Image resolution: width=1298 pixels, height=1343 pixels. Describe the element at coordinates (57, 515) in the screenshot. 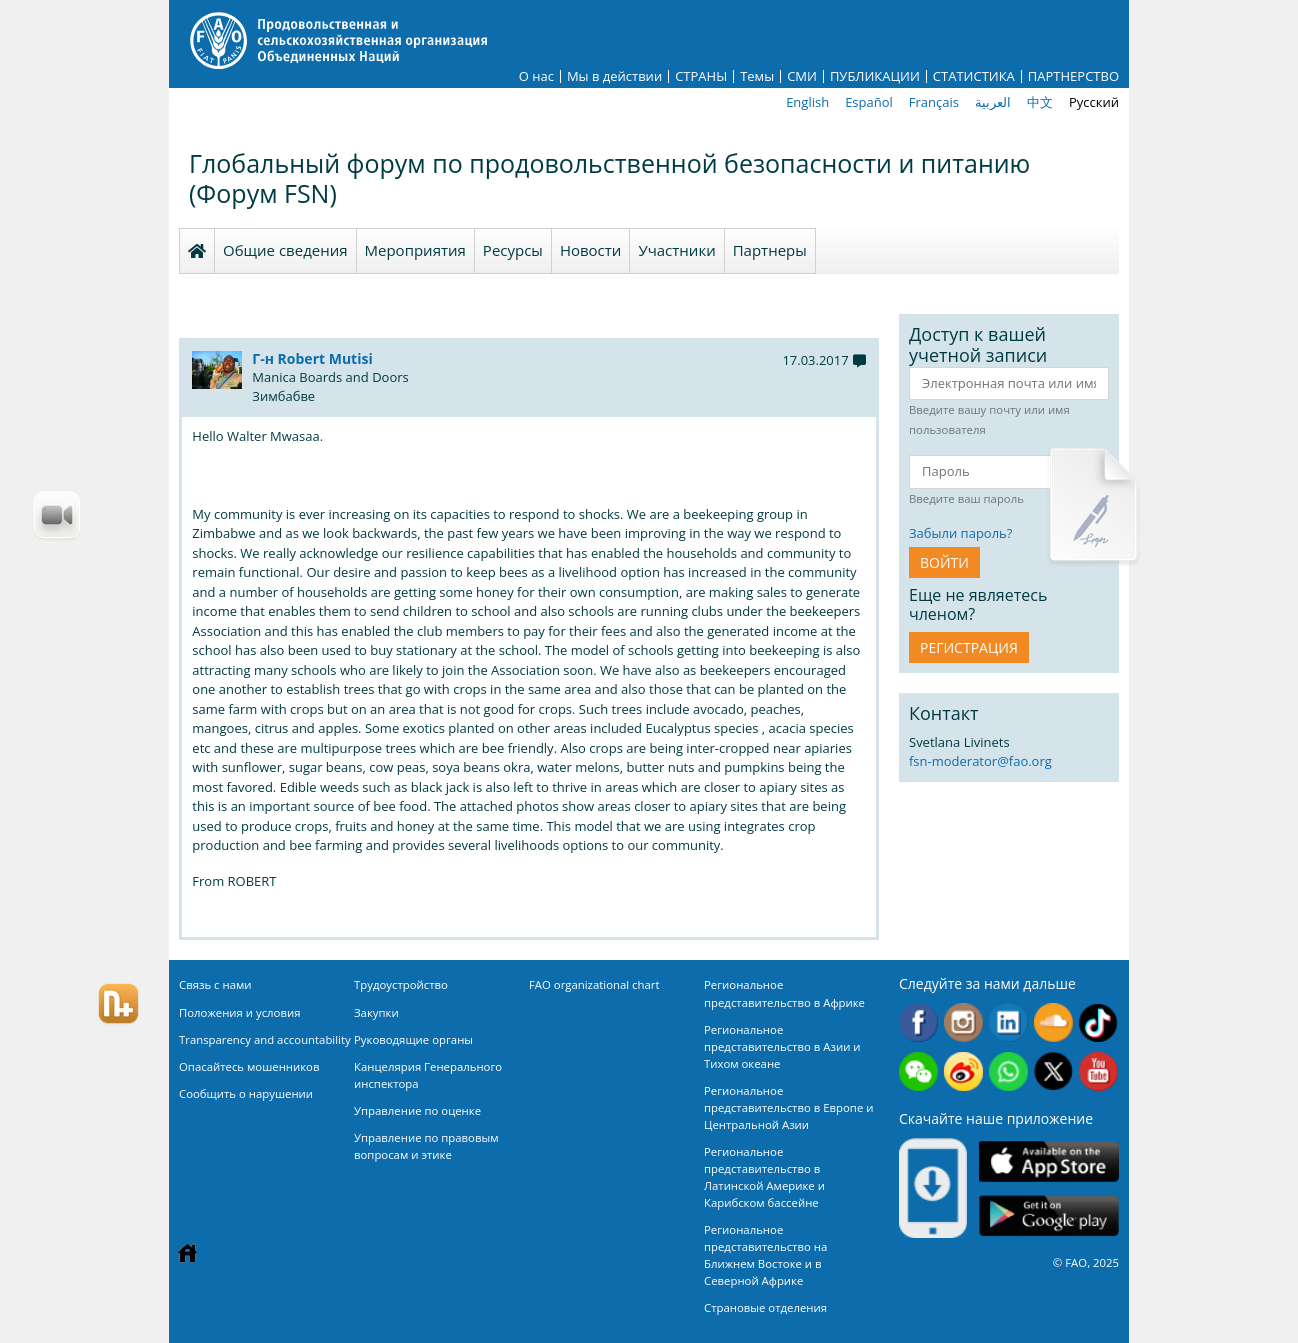

I see `open camera or start video recording` at that location.